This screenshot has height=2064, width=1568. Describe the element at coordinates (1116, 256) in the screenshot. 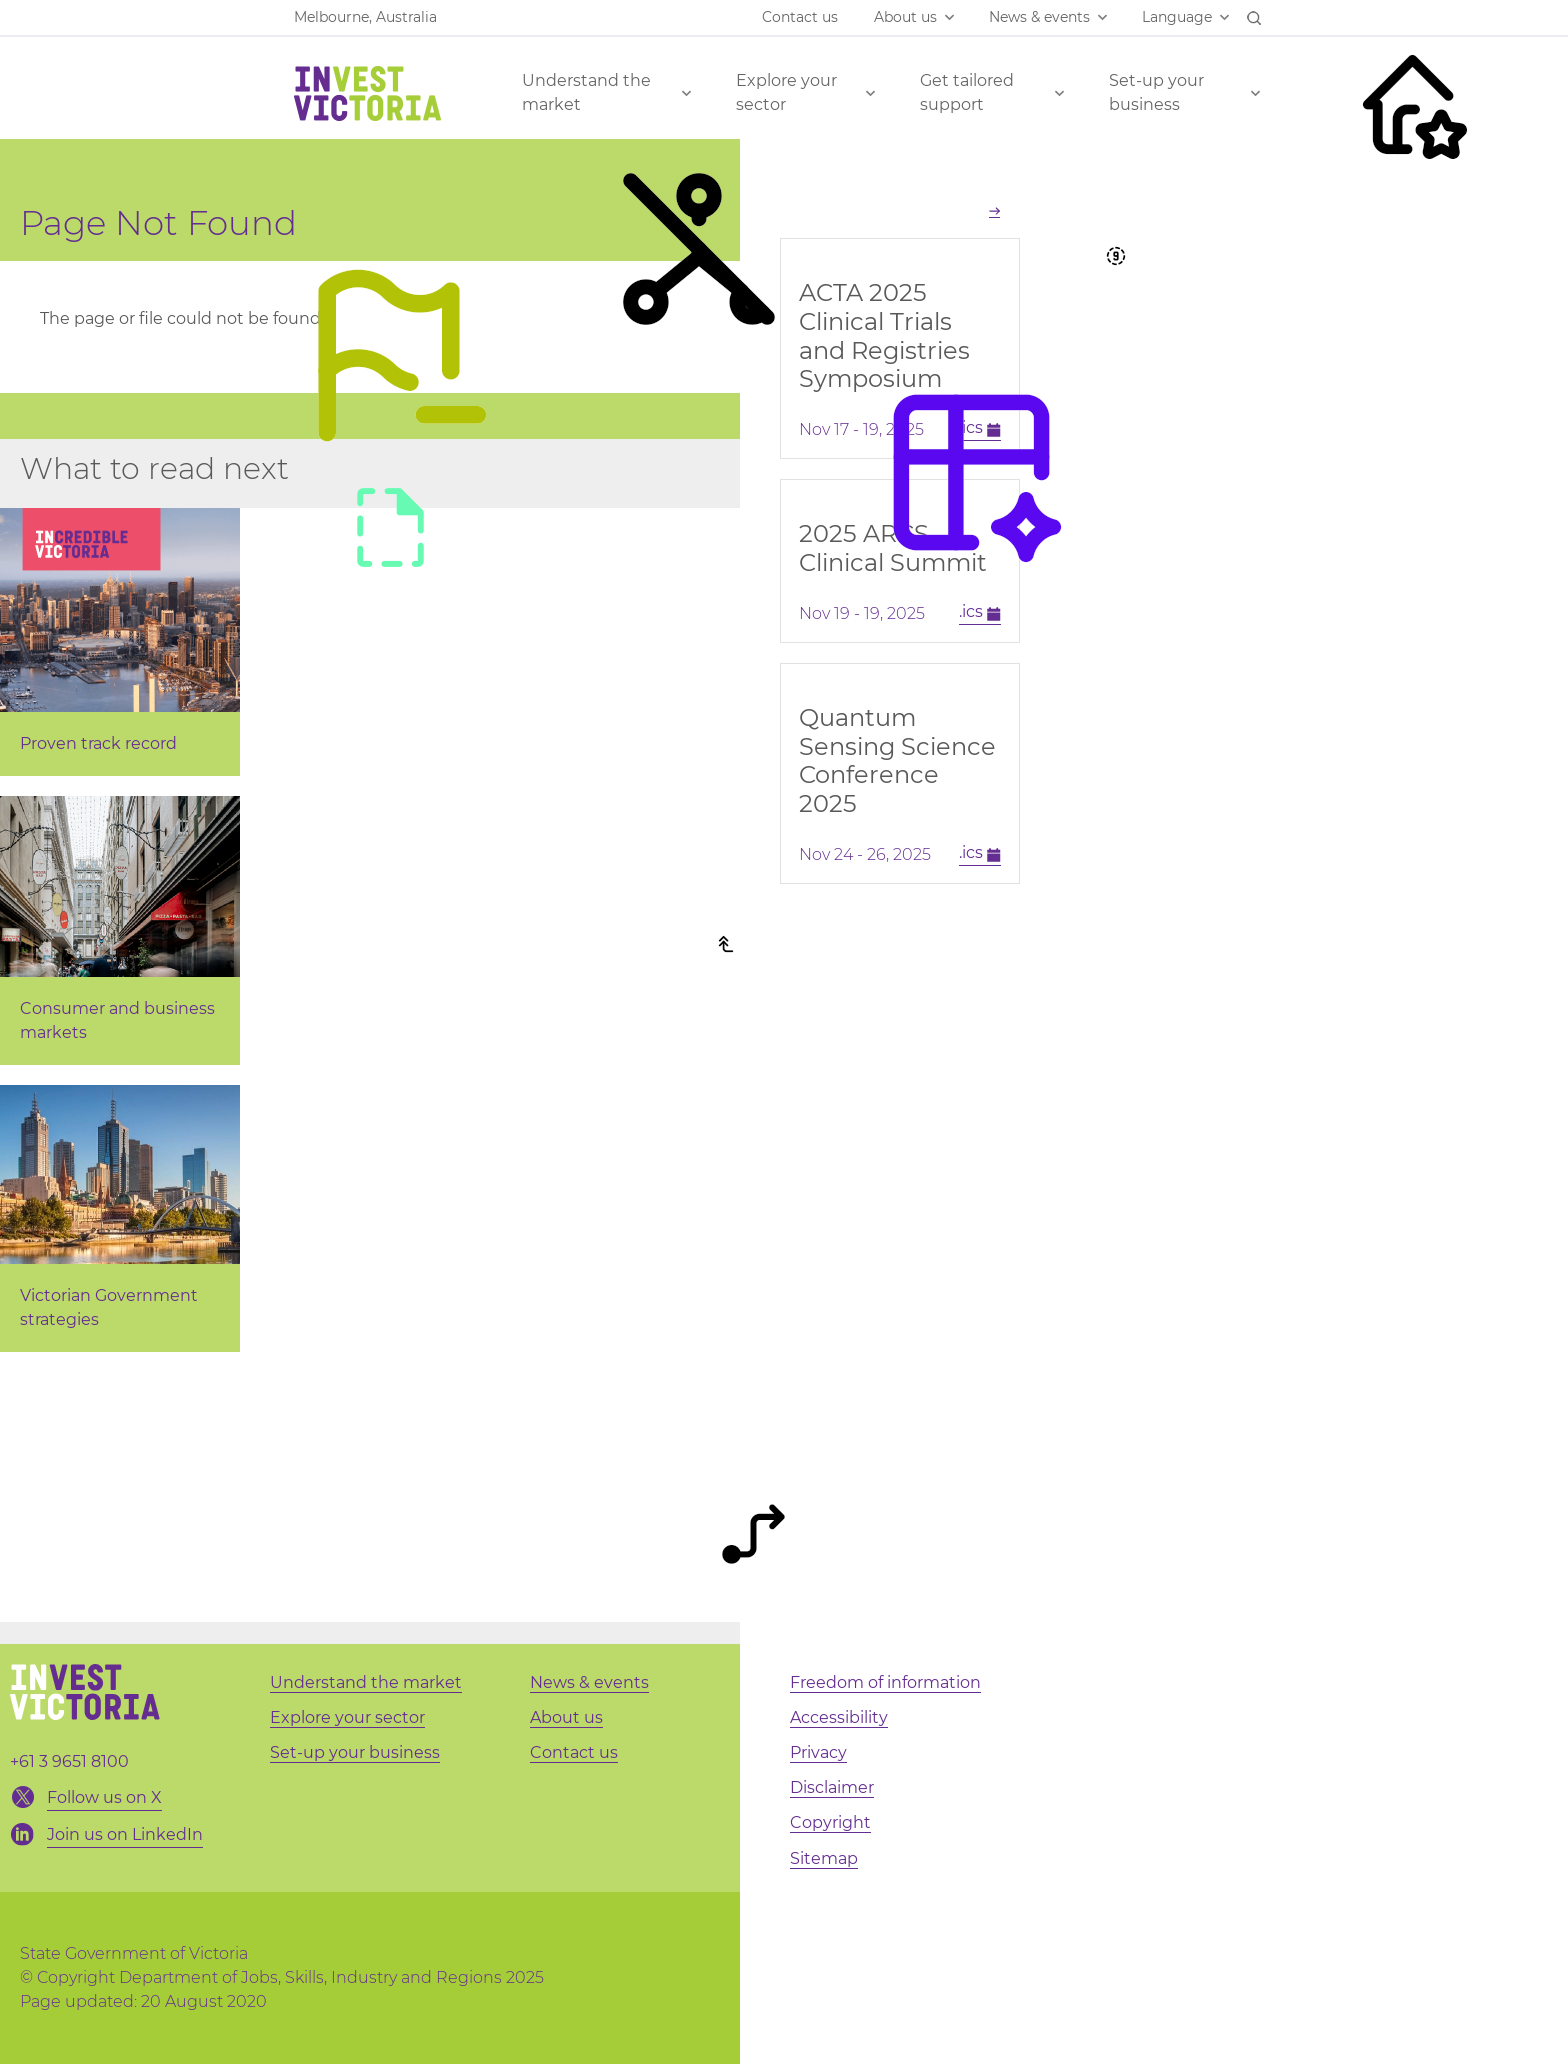

I see `indicates 9 items remaining or pending` at that location.